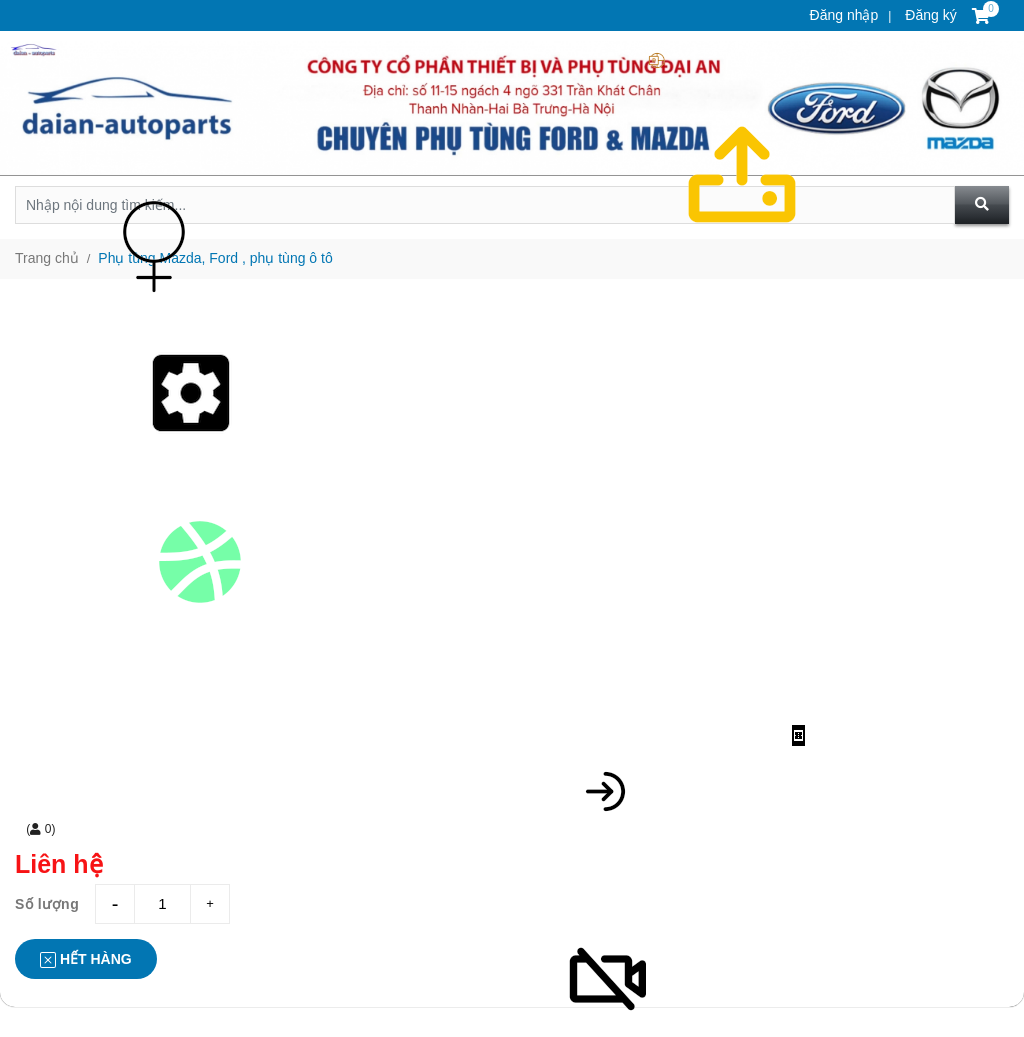 This screenshot has width=1024, height=1037. Describe the element at coordinates (606, 979) in the screenshot. I see `turn off camera or disable video` at that location.